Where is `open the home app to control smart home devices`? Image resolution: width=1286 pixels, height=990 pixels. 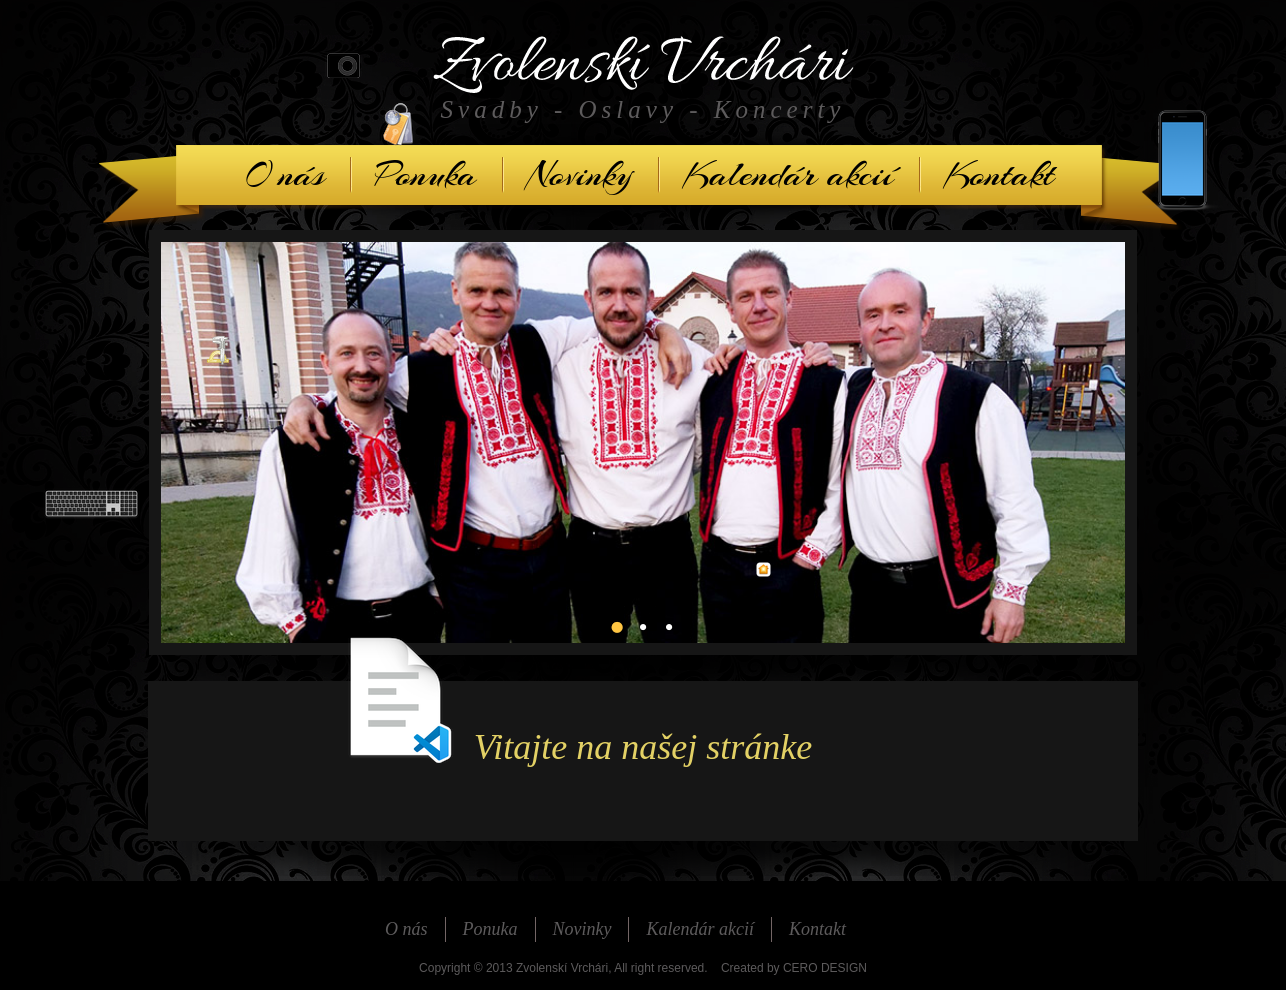
open the home app to control smart home devices is located at coordinates (763, 569).